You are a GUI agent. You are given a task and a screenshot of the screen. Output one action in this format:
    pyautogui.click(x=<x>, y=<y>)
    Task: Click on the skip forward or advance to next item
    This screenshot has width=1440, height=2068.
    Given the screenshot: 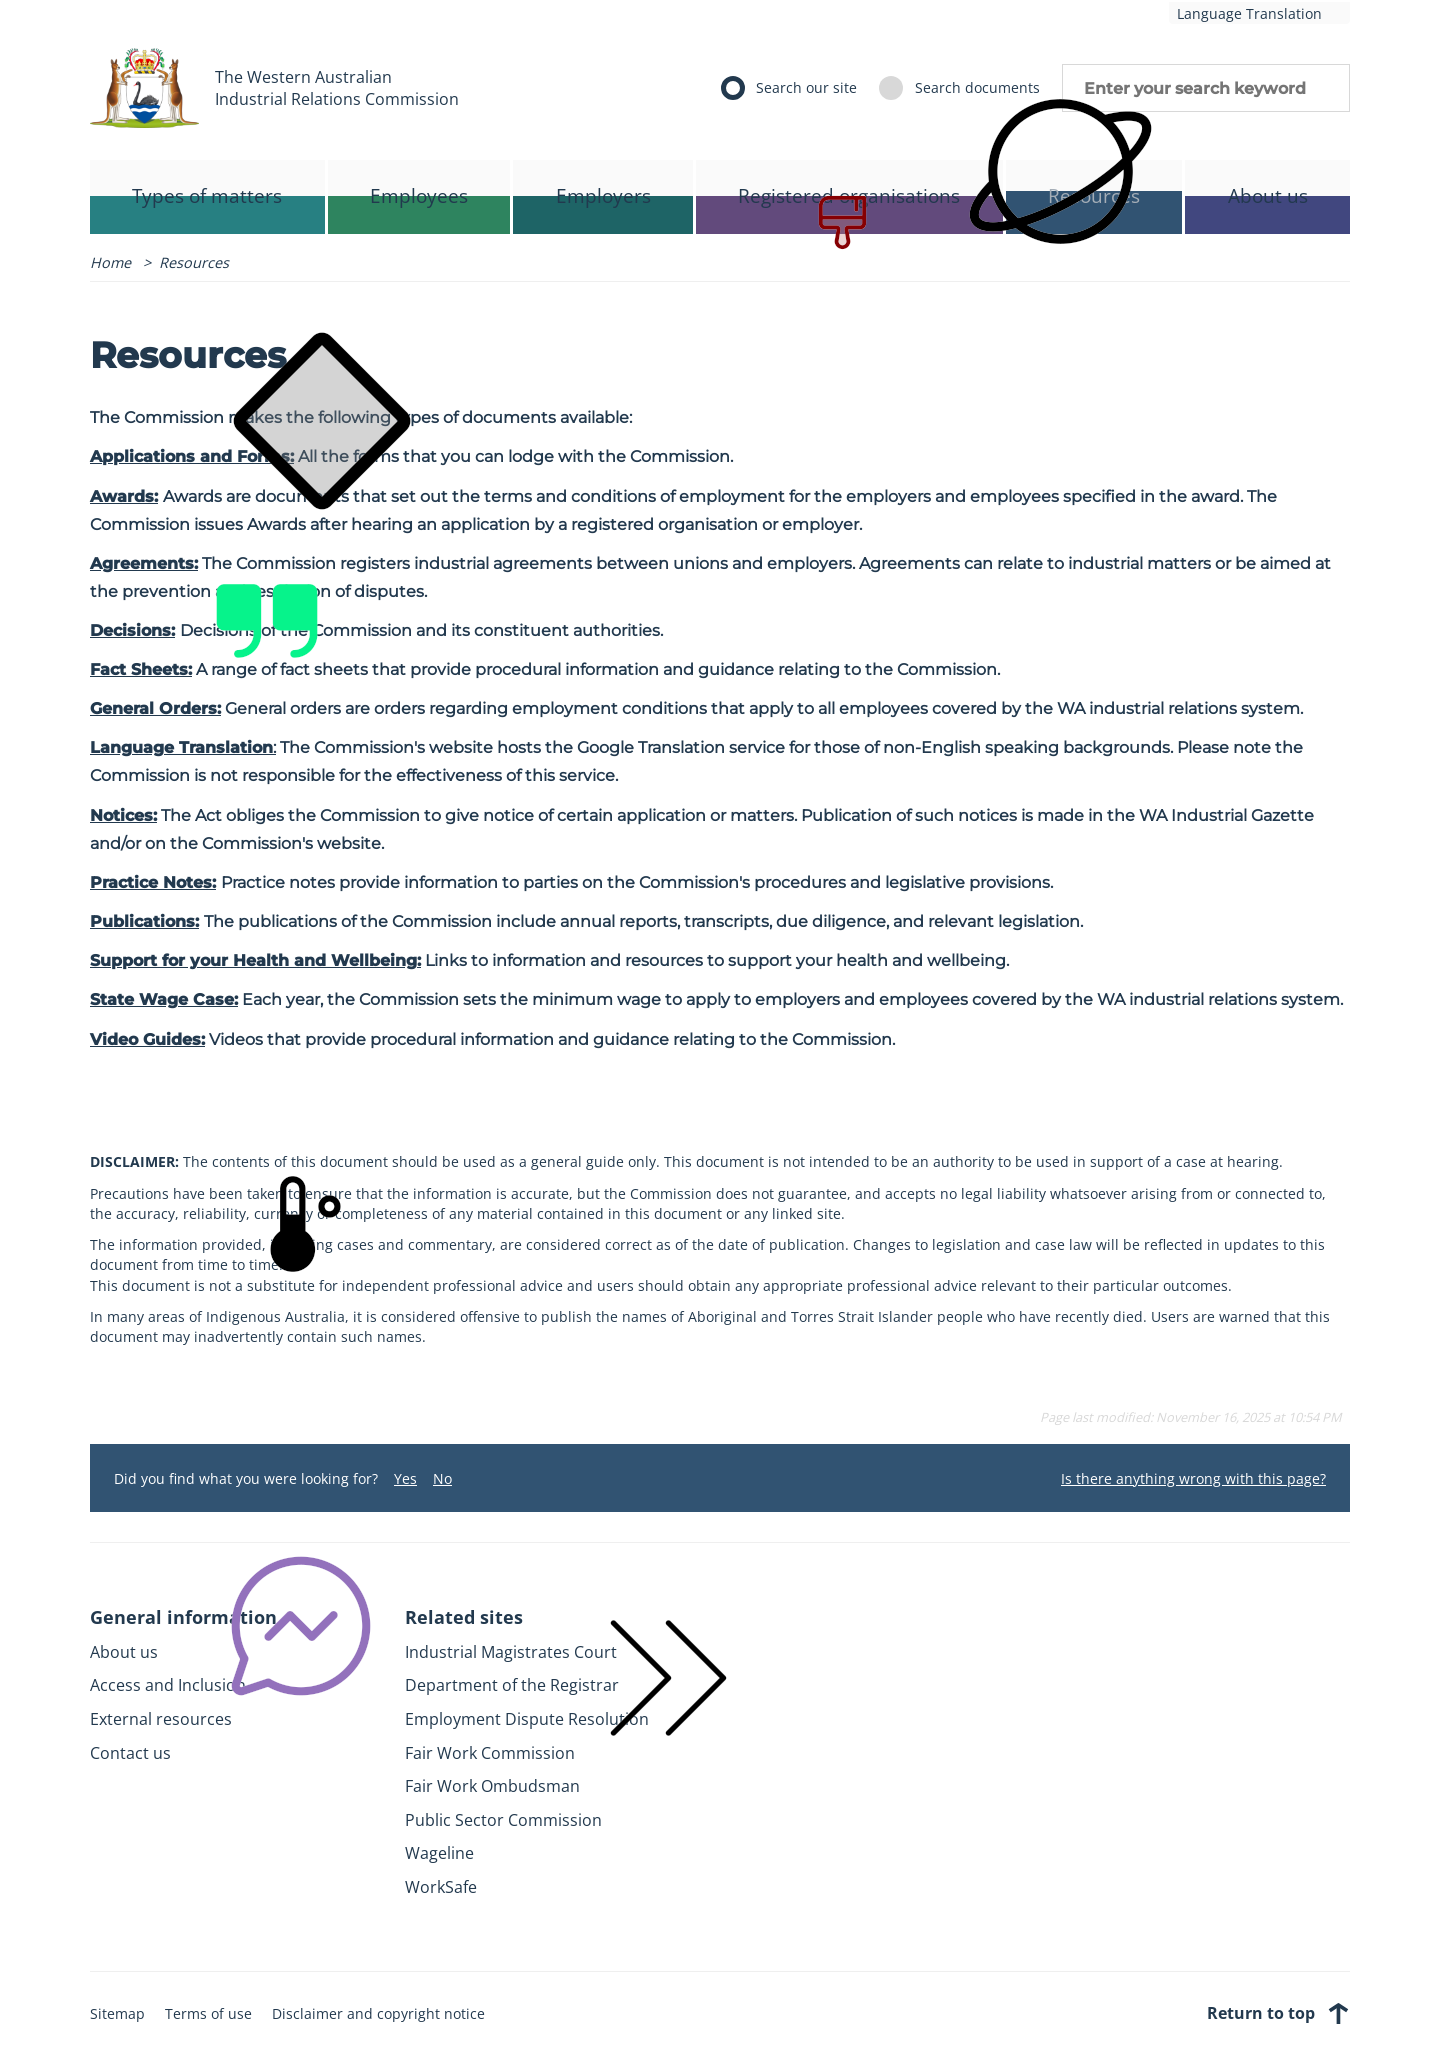 What is the action you would take?
    pyautogui.click(x=663, y=1678)
    